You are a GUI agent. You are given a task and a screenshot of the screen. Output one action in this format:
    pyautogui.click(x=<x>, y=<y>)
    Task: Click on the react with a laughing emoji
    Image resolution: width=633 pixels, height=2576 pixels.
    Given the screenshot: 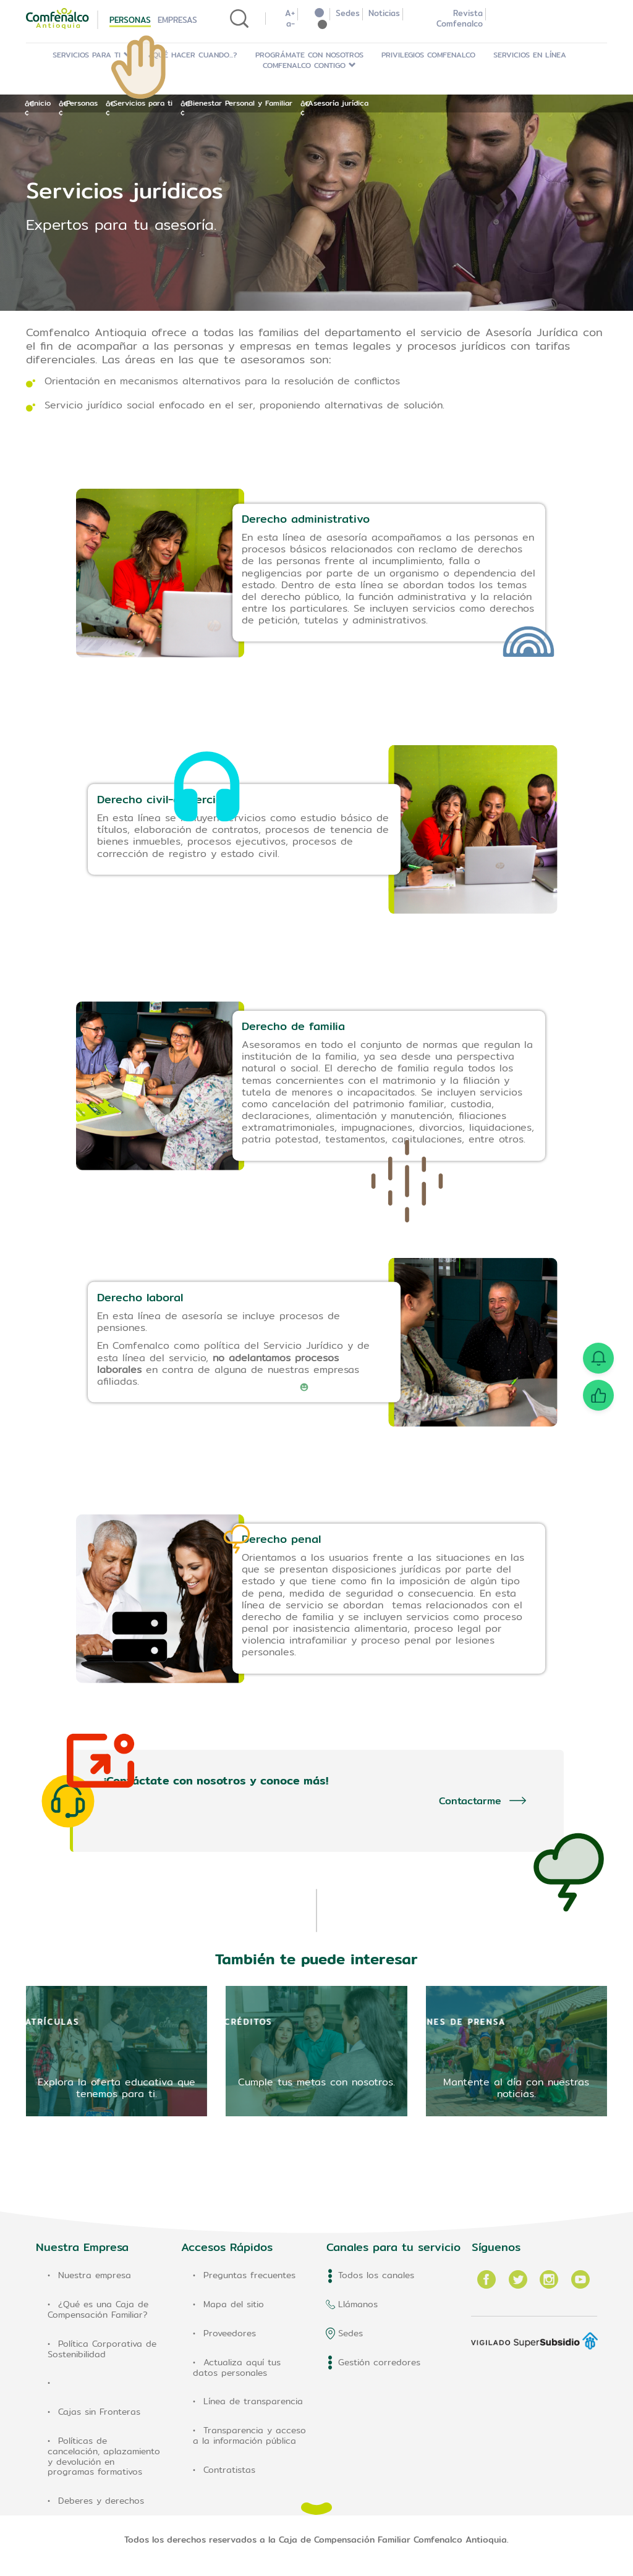 What is the action you would take?
    pyautogui.click(x=304, y=1387)
    